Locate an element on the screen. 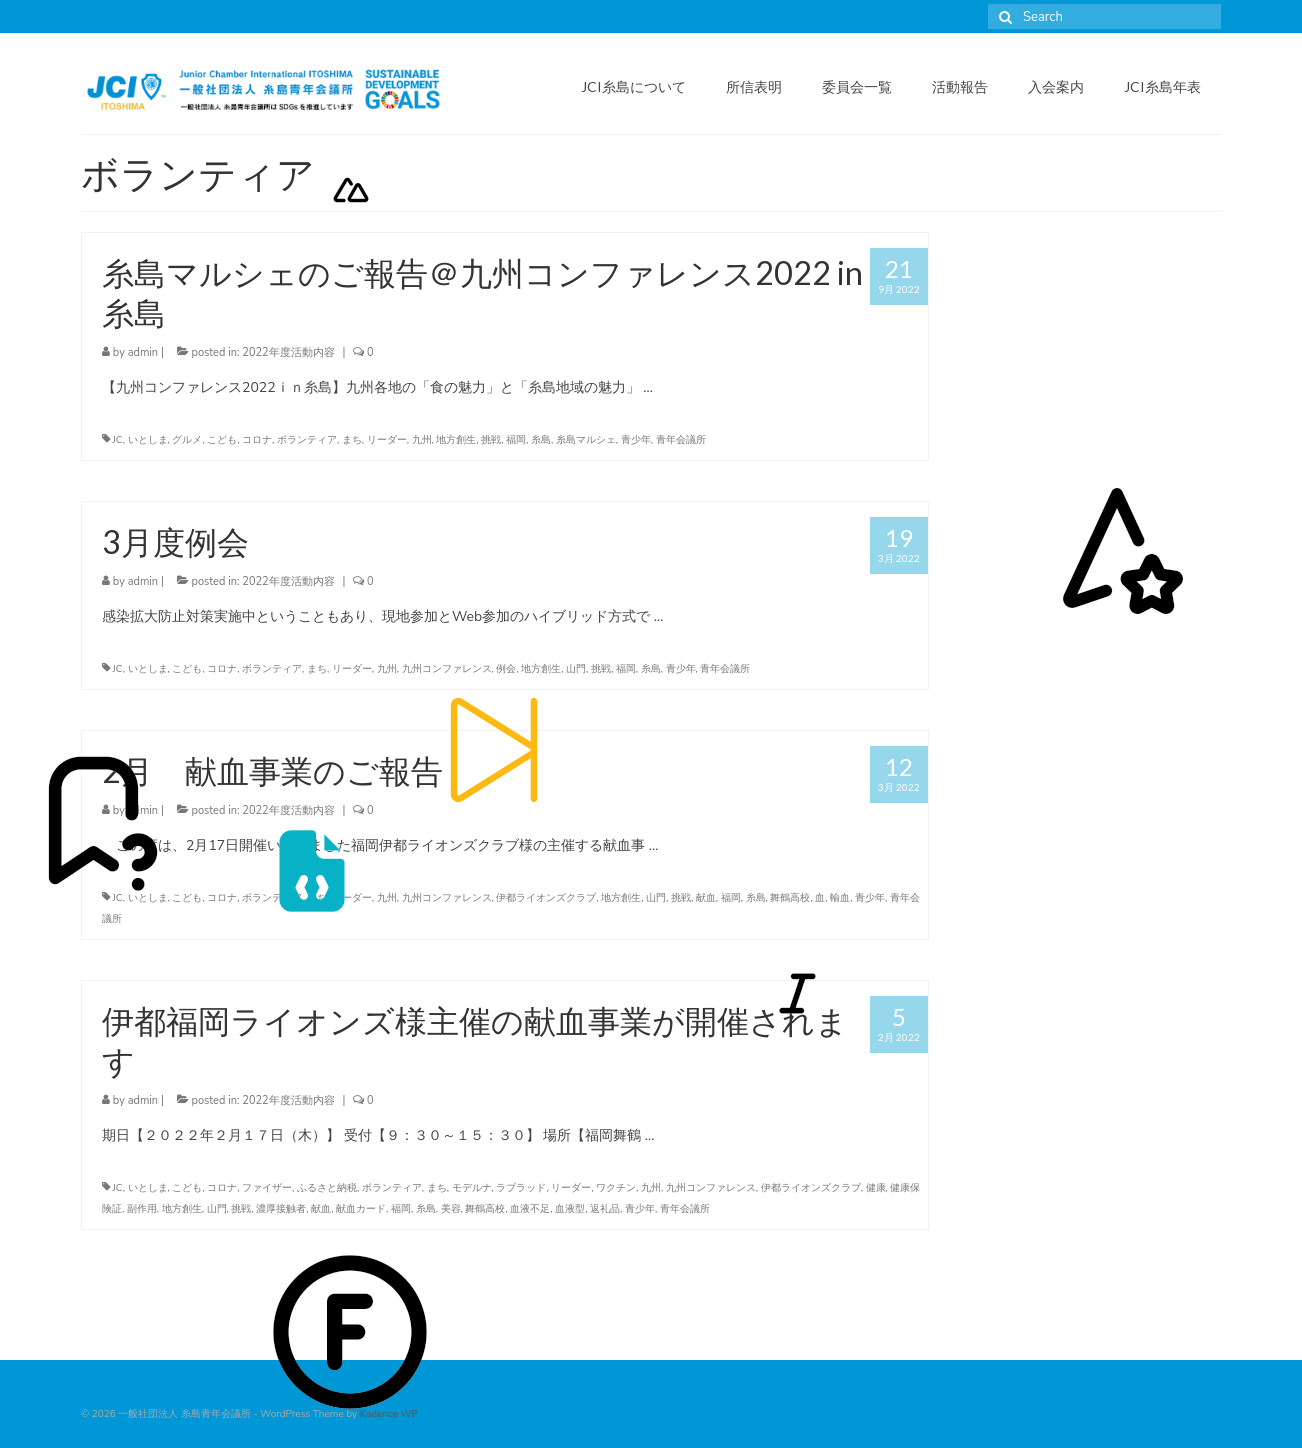  apply italic formatting to selected text is located at coordinates (797, 993).